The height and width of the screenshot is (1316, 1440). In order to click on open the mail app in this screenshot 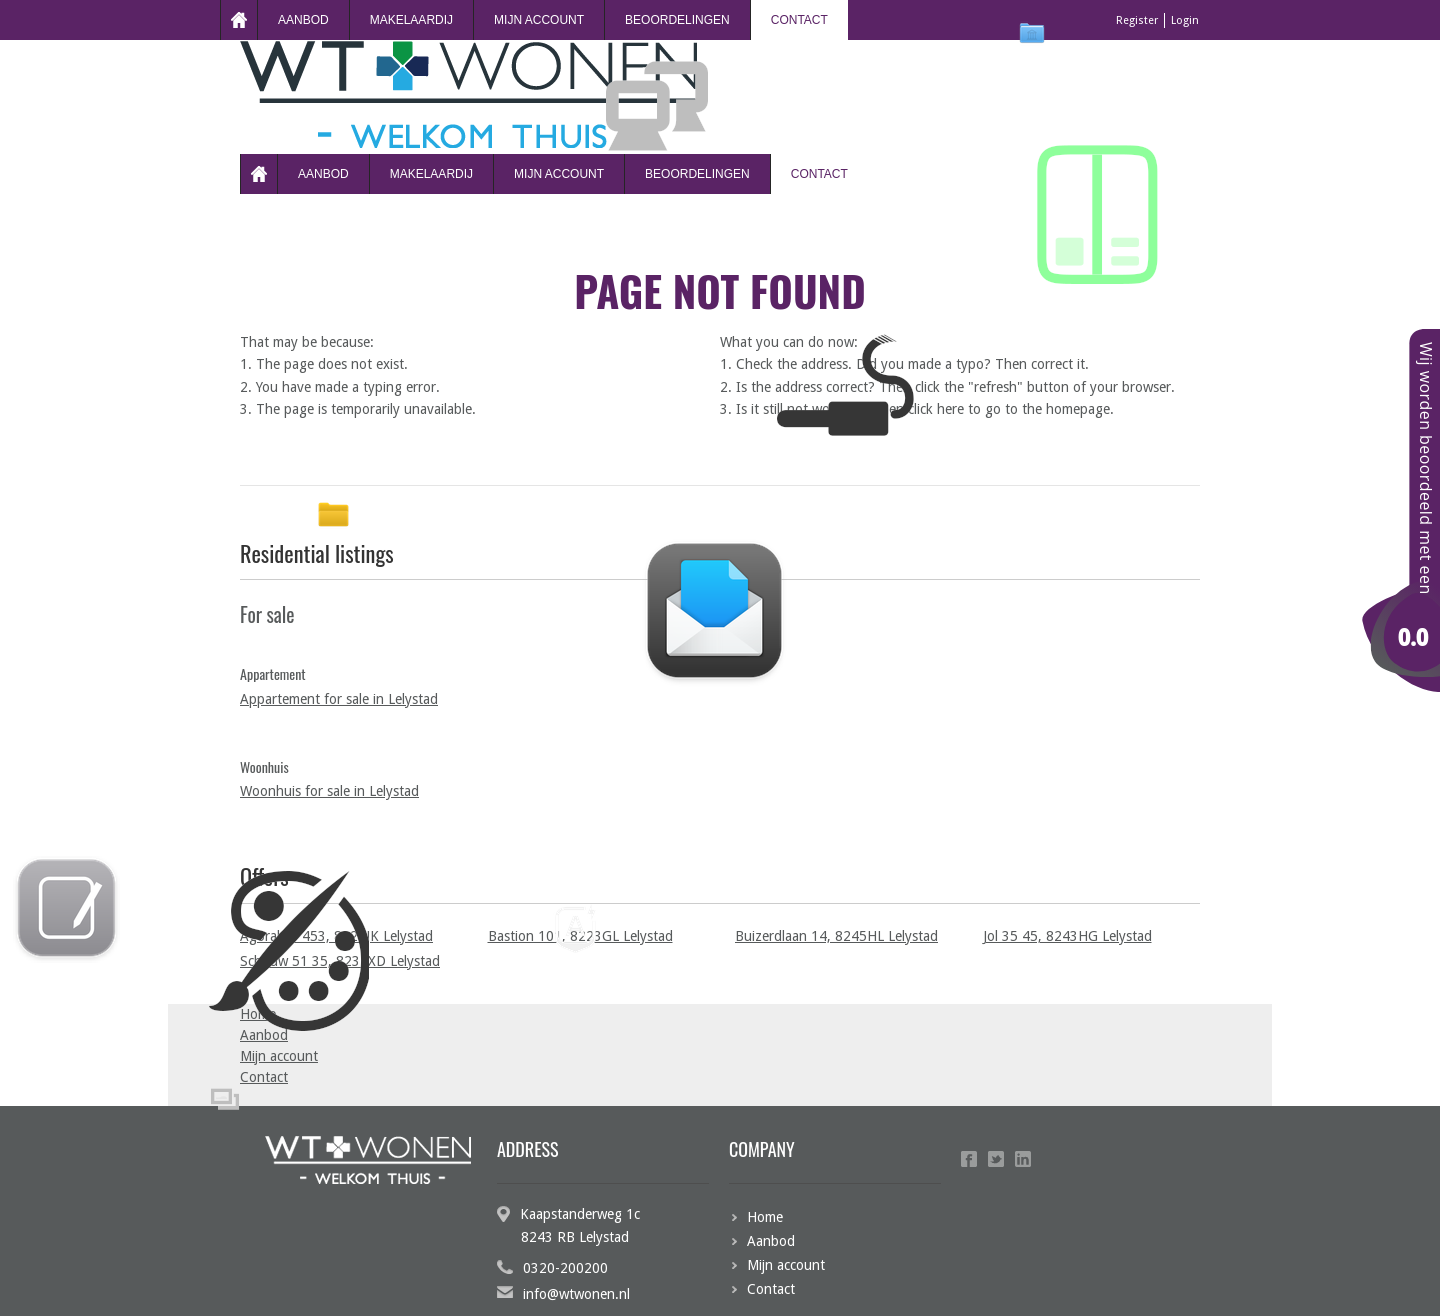, I will do `click(714, 610)`.